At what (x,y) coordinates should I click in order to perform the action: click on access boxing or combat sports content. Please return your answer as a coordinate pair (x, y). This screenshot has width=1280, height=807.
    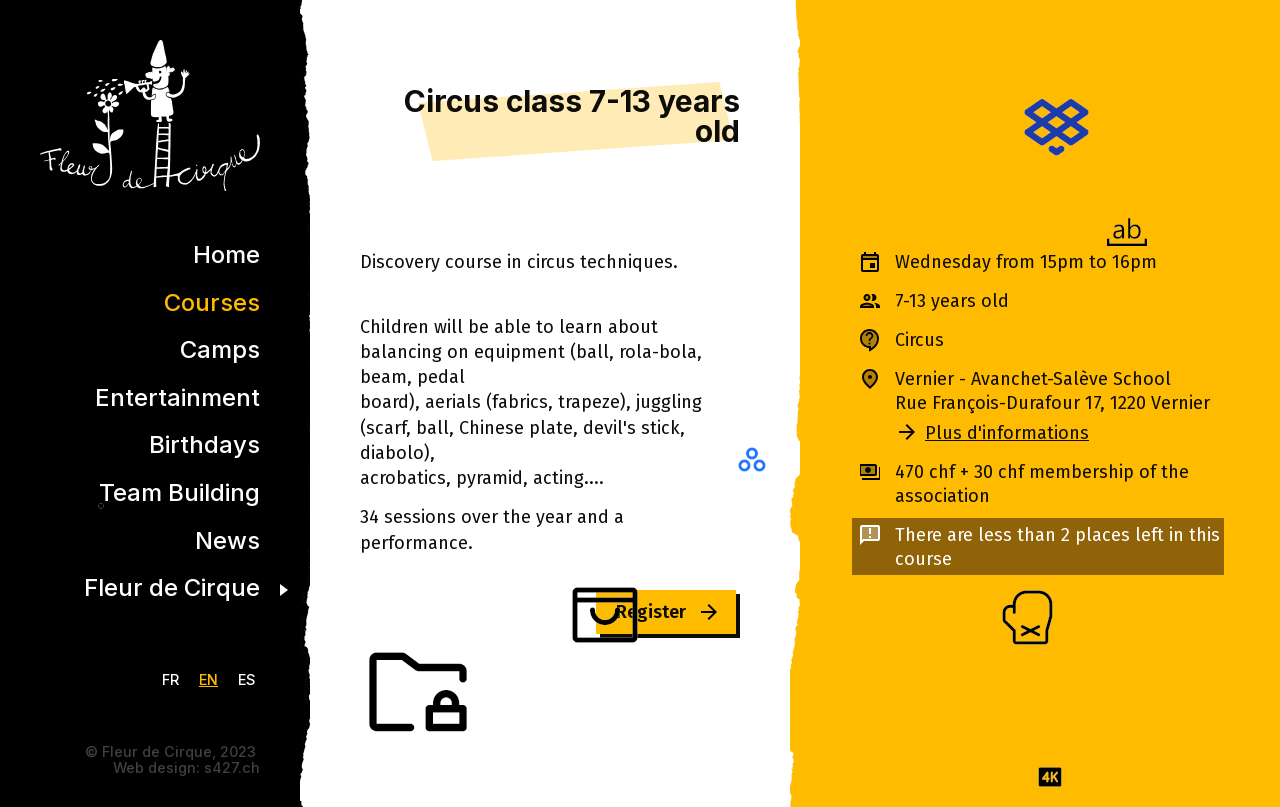
    Looking at the image, I should click on (1028, 618).